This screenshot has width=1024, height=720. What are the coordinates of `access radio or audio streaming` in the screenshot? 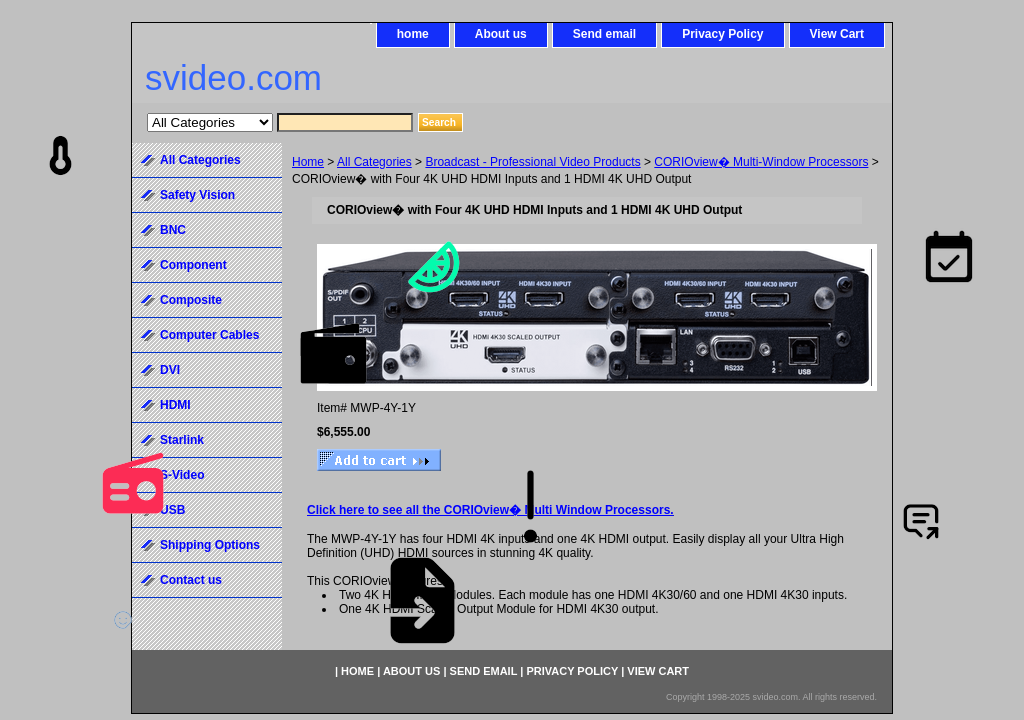 It's located at (133, 487).